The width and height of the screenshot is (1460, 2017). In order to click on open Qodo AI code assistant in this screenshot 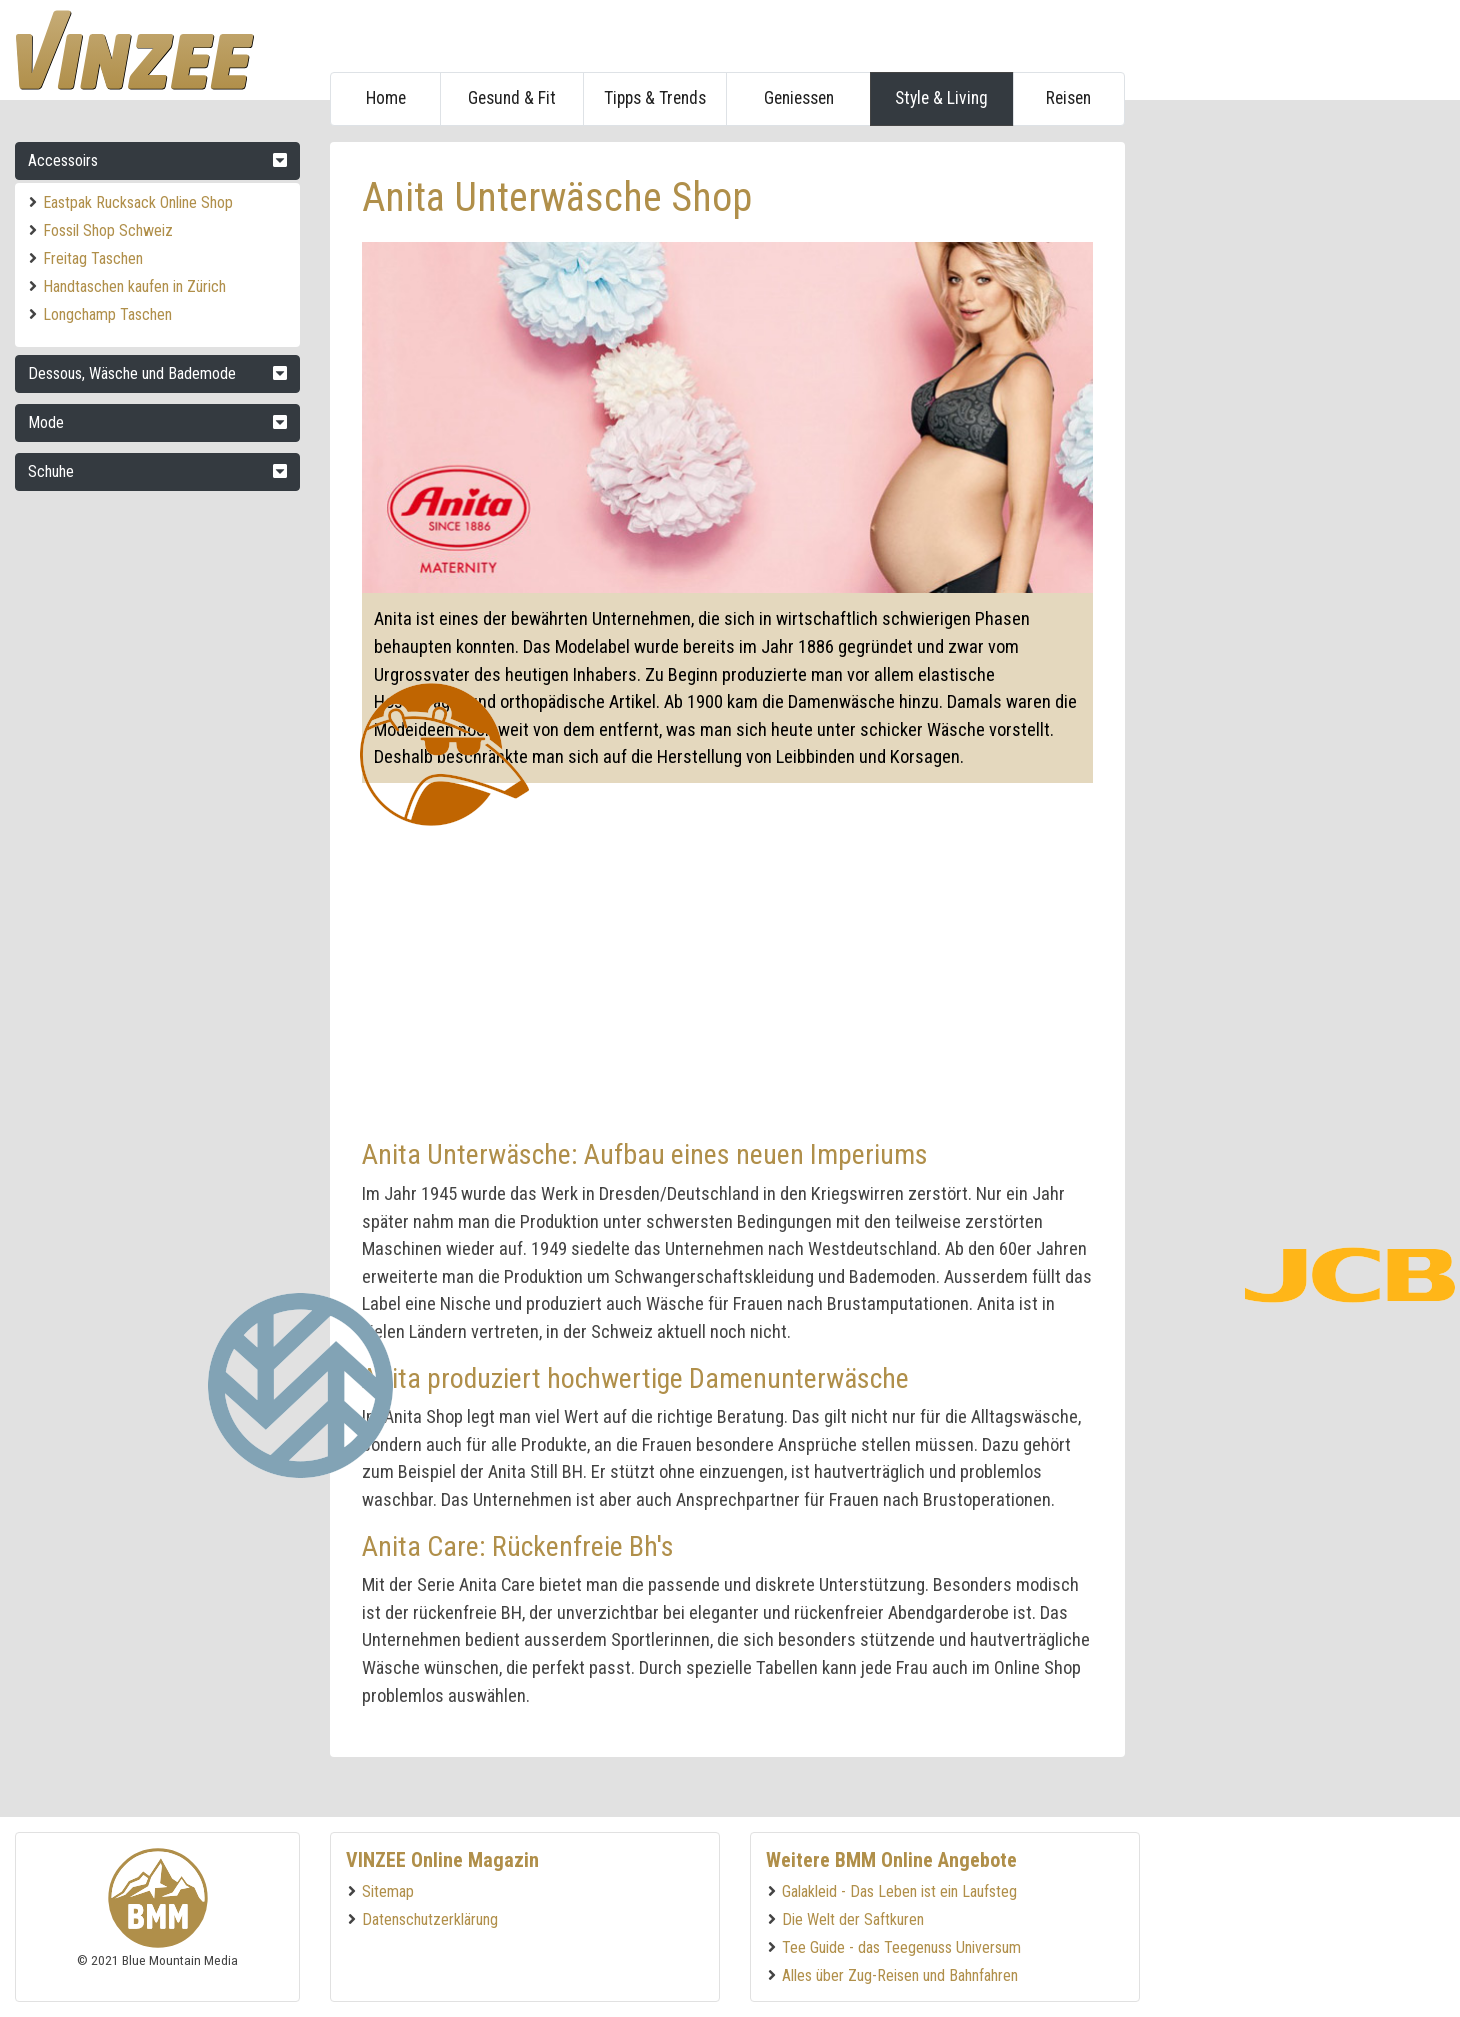, I will do `click(444, 754)`.